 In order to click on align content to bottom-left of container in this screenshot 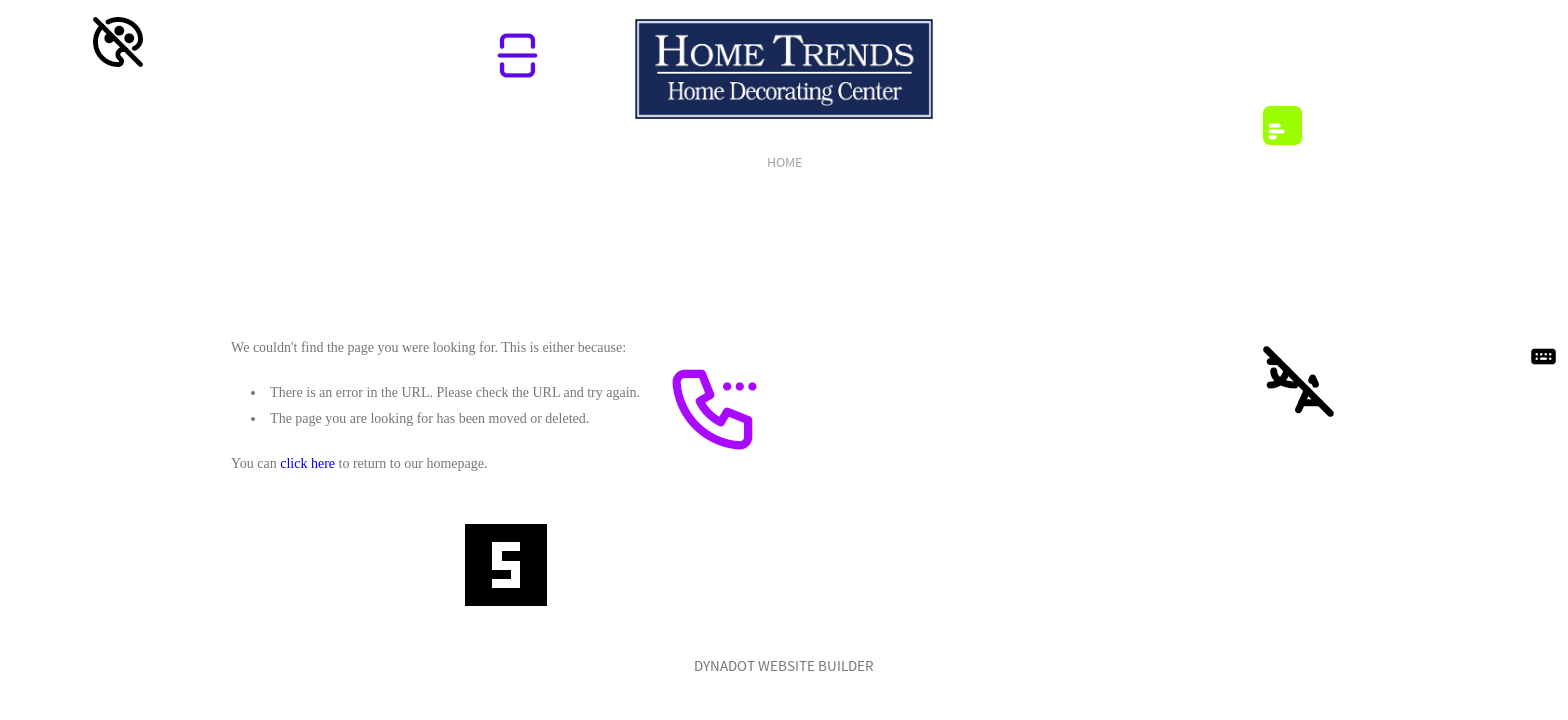, I will do `click(1282, 125)`.